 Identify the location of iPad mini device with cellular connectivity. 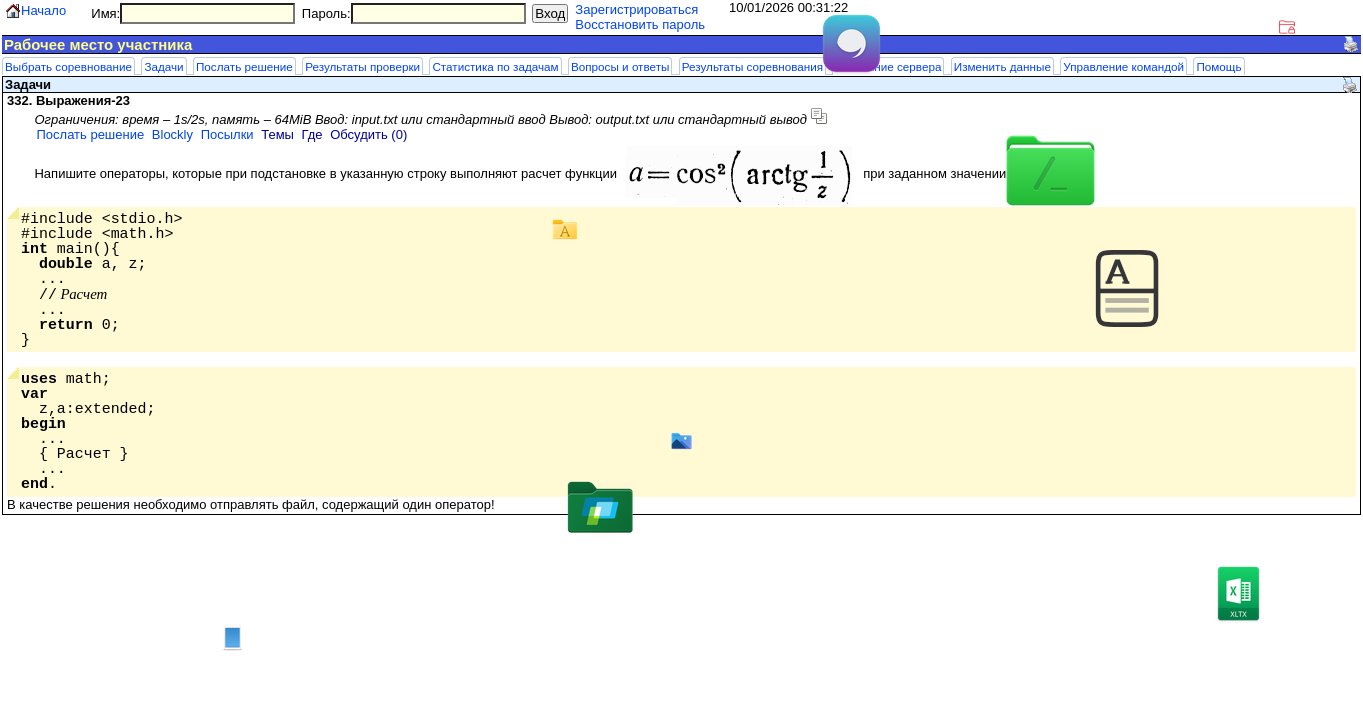
(232, 635).